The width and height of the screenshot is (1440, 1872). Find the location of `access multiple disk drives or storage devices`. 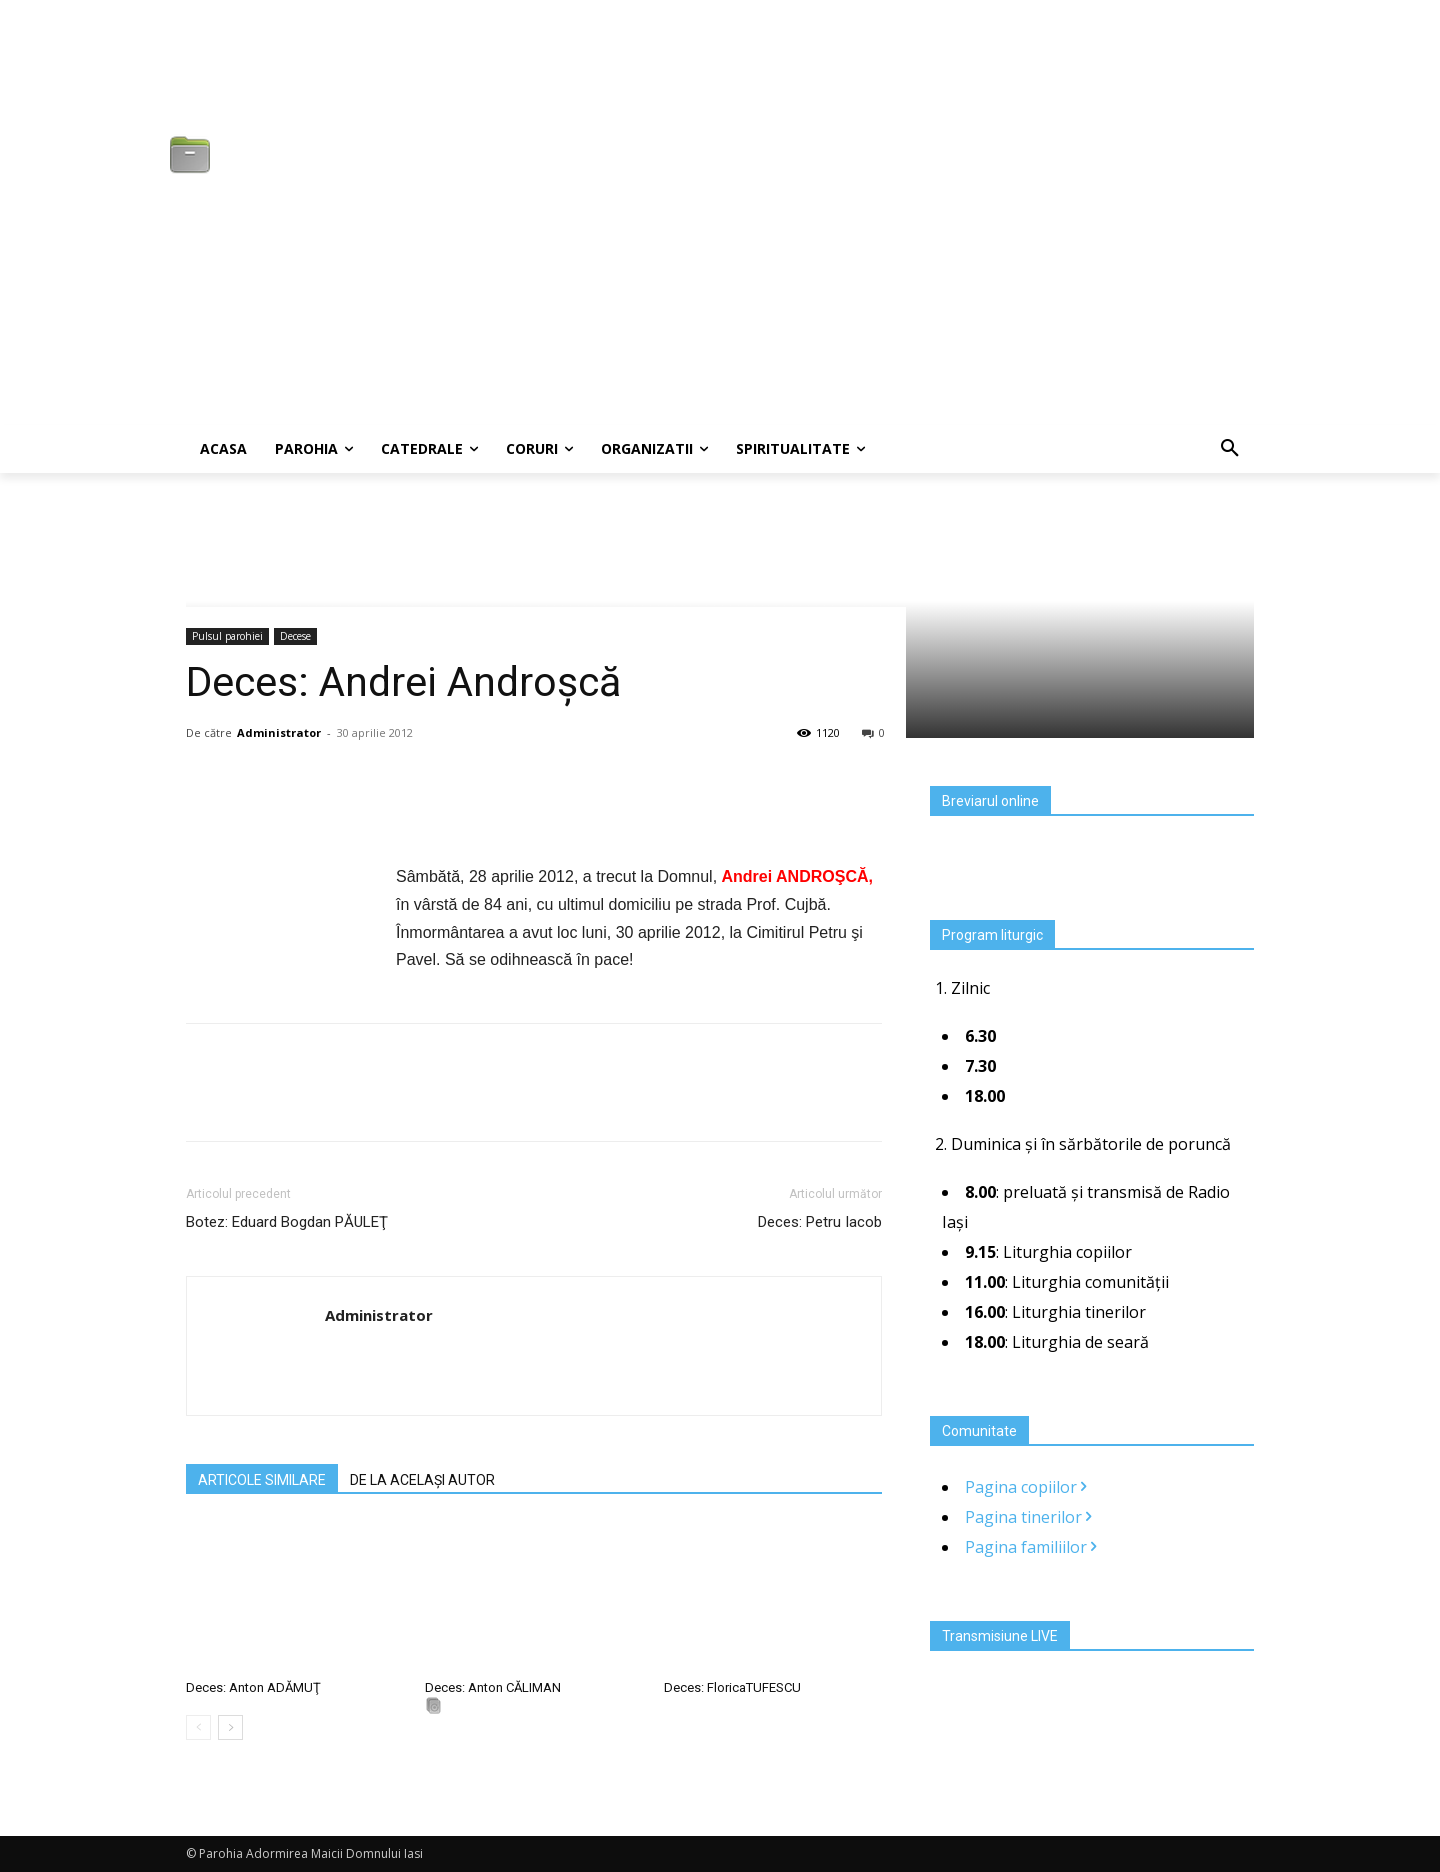

access multiple disk drives or storage devices is located at coordinates (433, 1705).